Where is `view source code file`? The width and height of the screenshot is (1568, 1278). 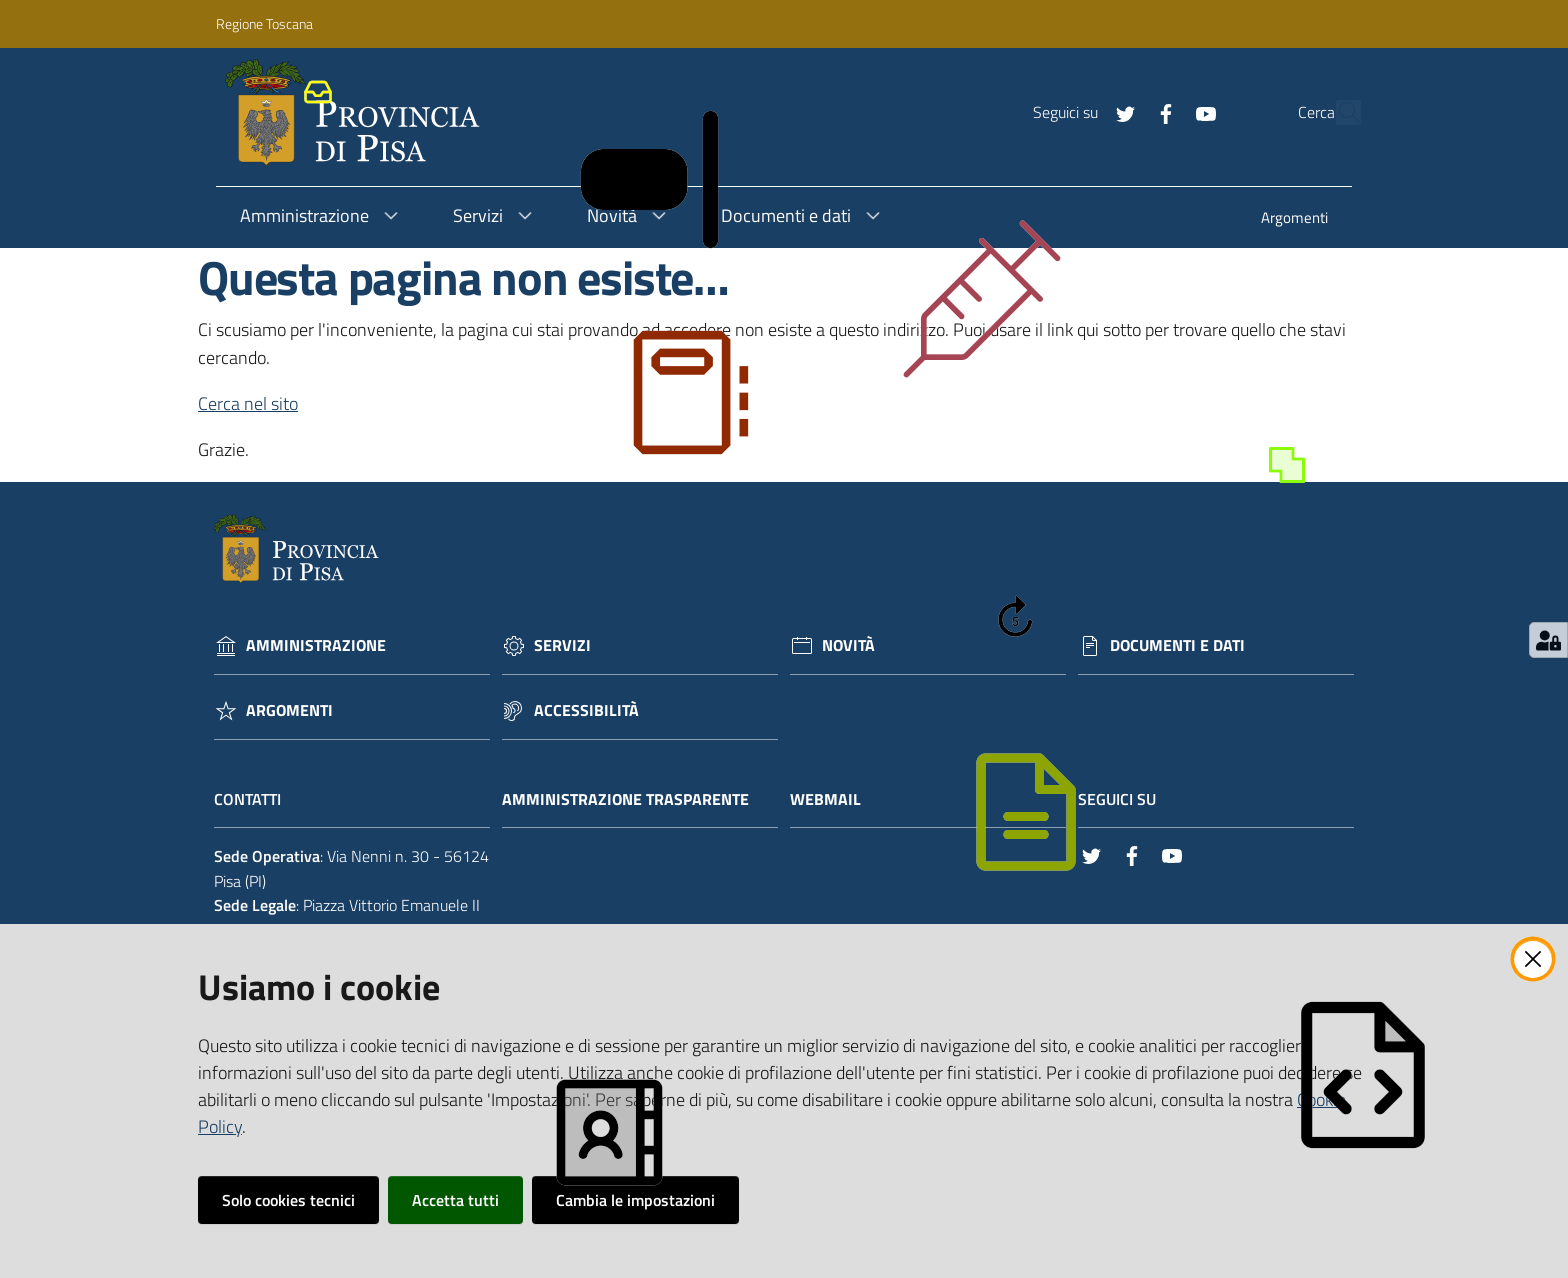
view source code file is located at coordinates (1363, 1075).